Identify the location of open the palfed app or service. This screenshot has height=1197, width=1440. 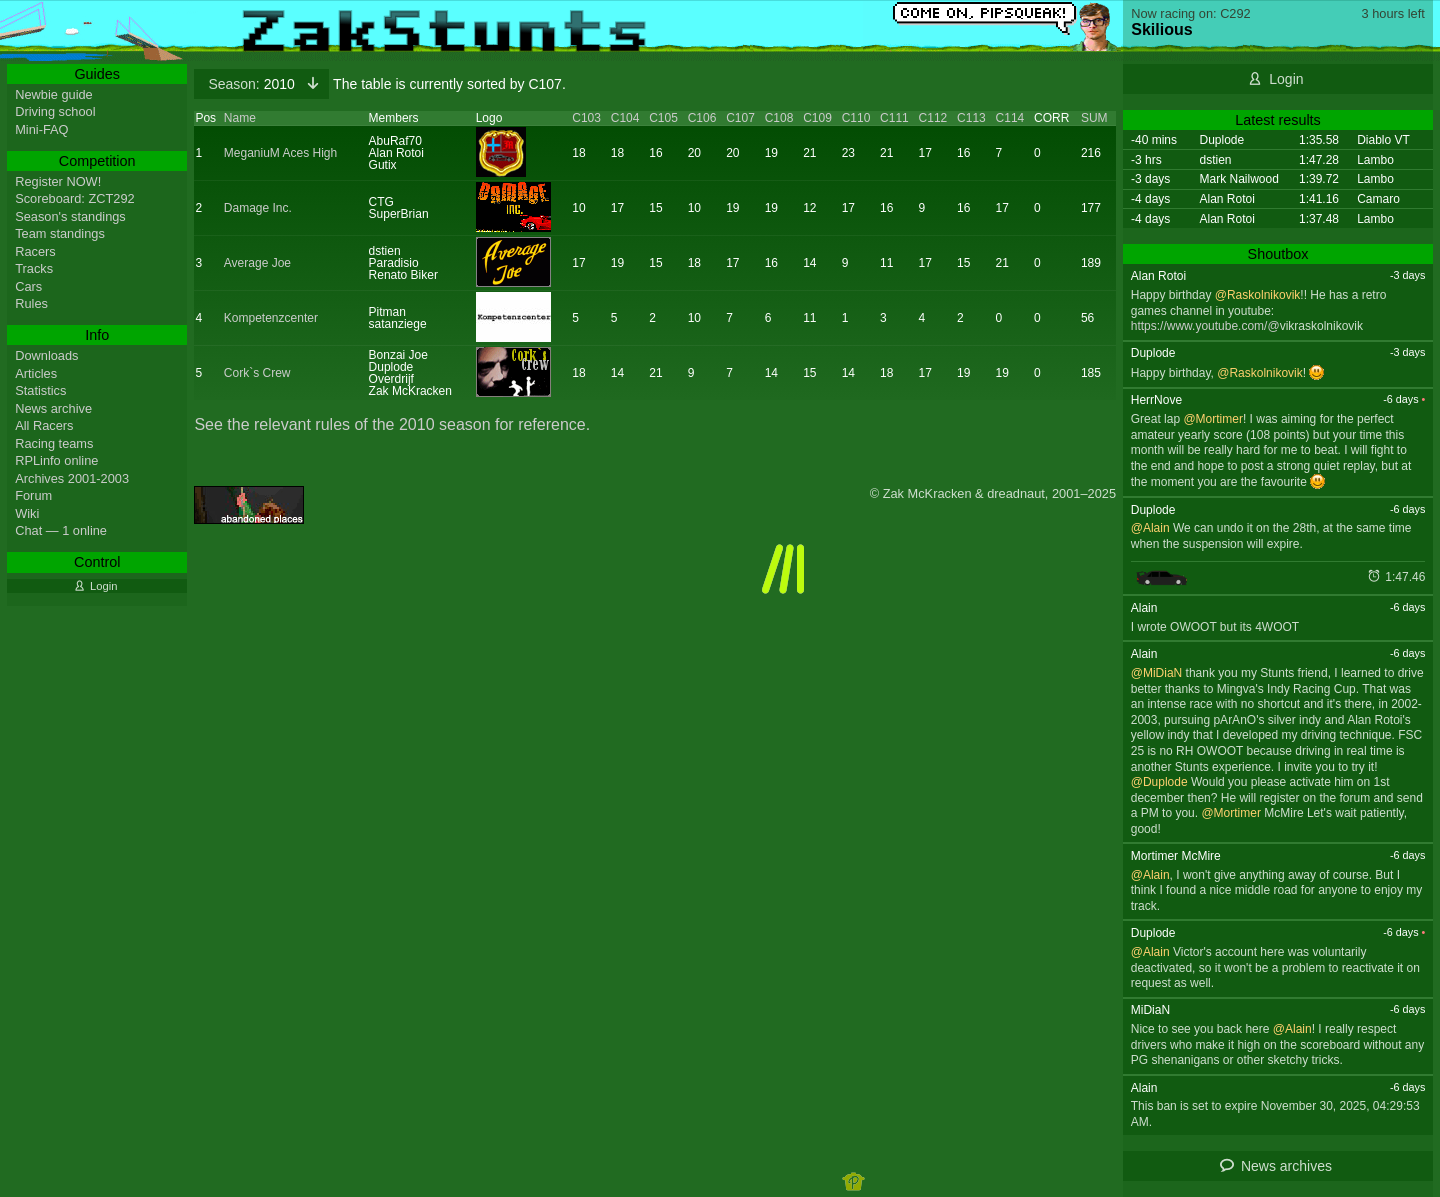
(853, 1181).